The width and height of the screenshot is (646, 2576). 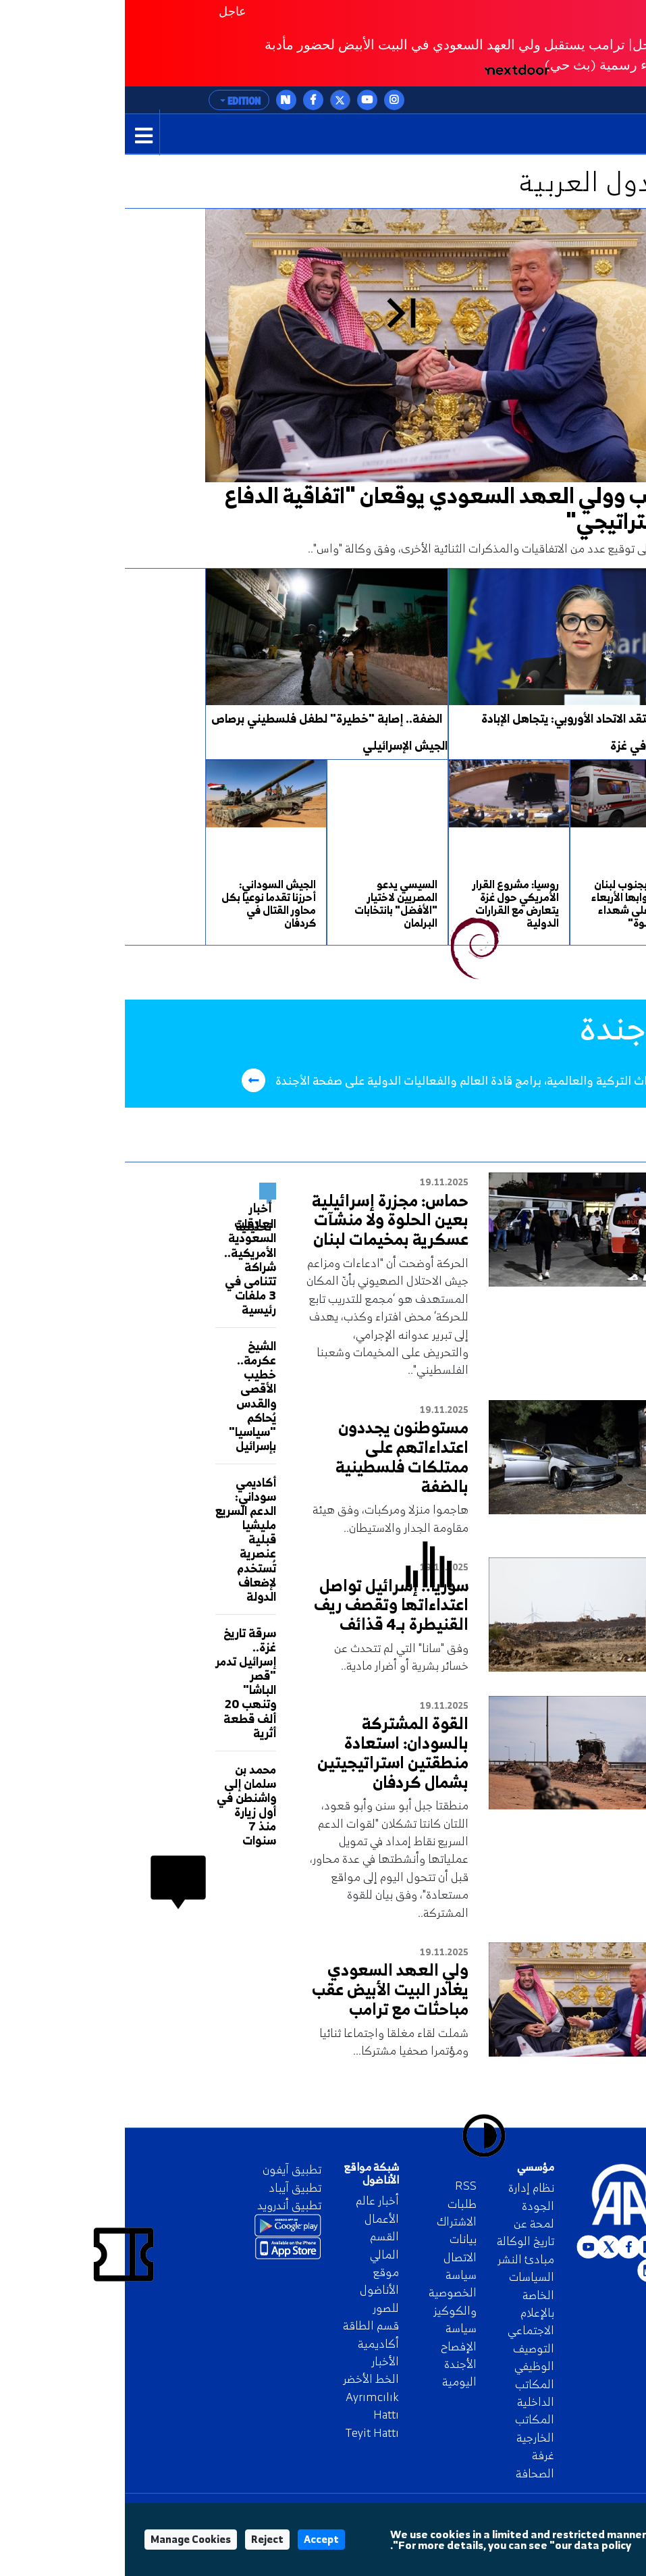 What do you see at coordinates (403, 313) in the screenshot?
I see `skip to the end of a track or playlist` at bounding box center [403, 313].